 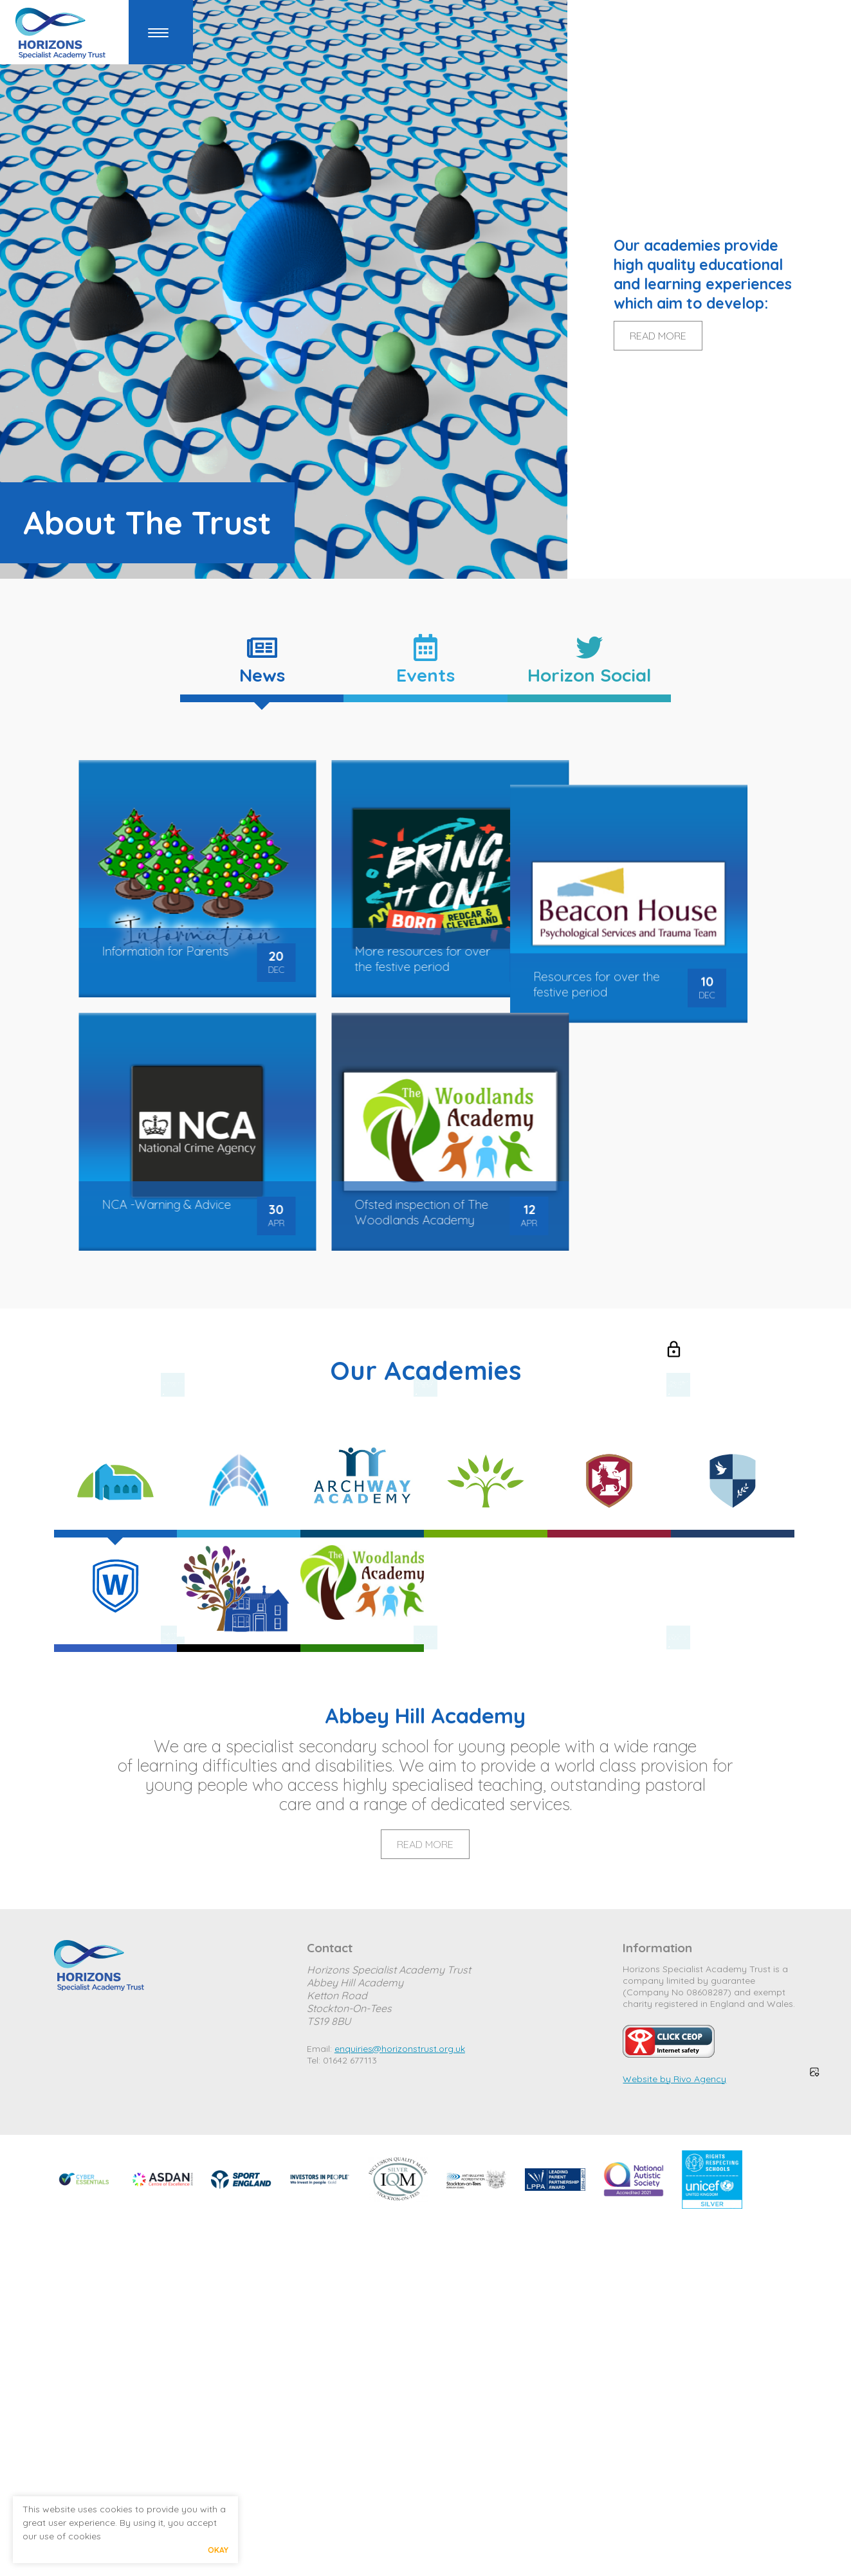 What do you see at coordinates (814, 2072) in the screenshot?
I see `add photo to favorites` at bounding box center [814, 2072].